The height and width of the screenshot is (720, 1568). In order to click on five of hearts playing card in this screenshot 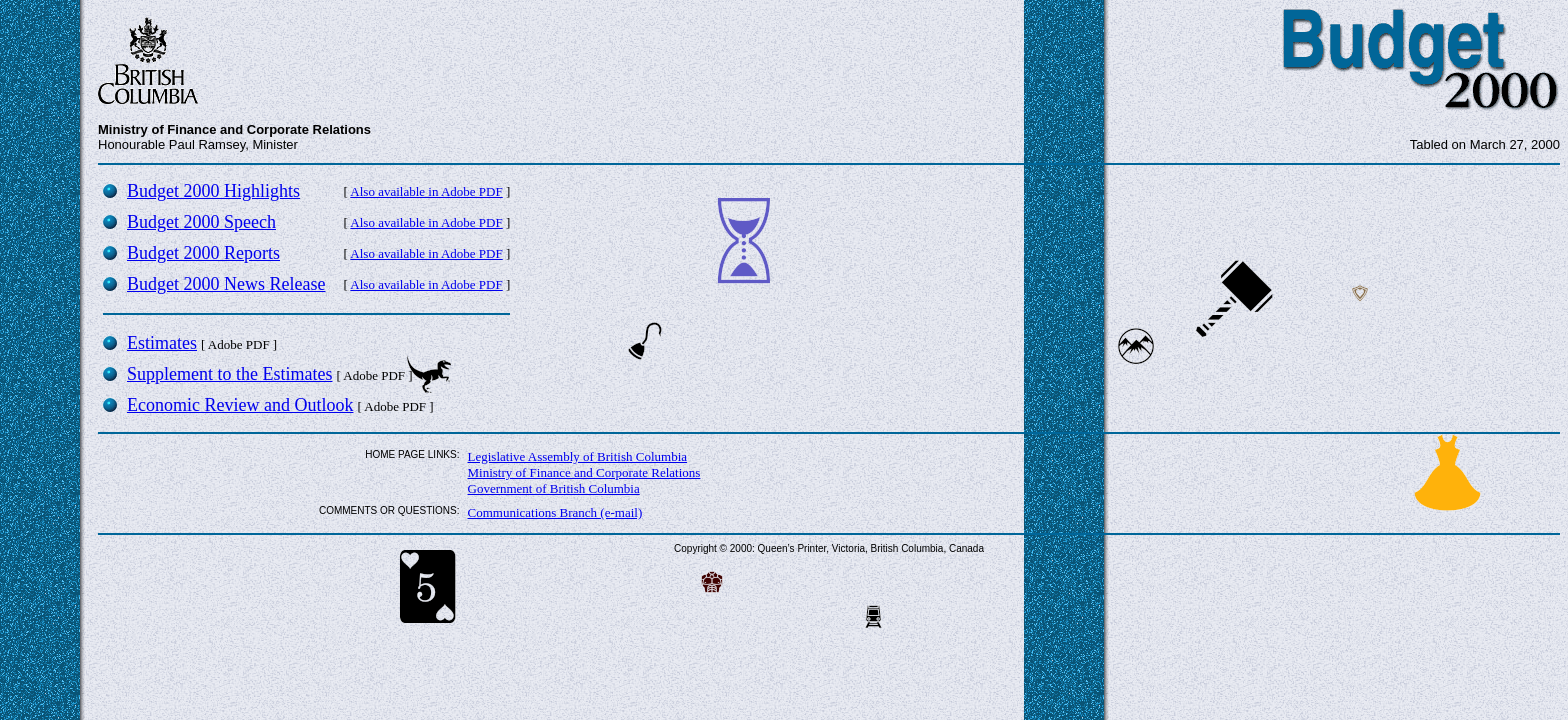, I will do `click(427, 586)`.